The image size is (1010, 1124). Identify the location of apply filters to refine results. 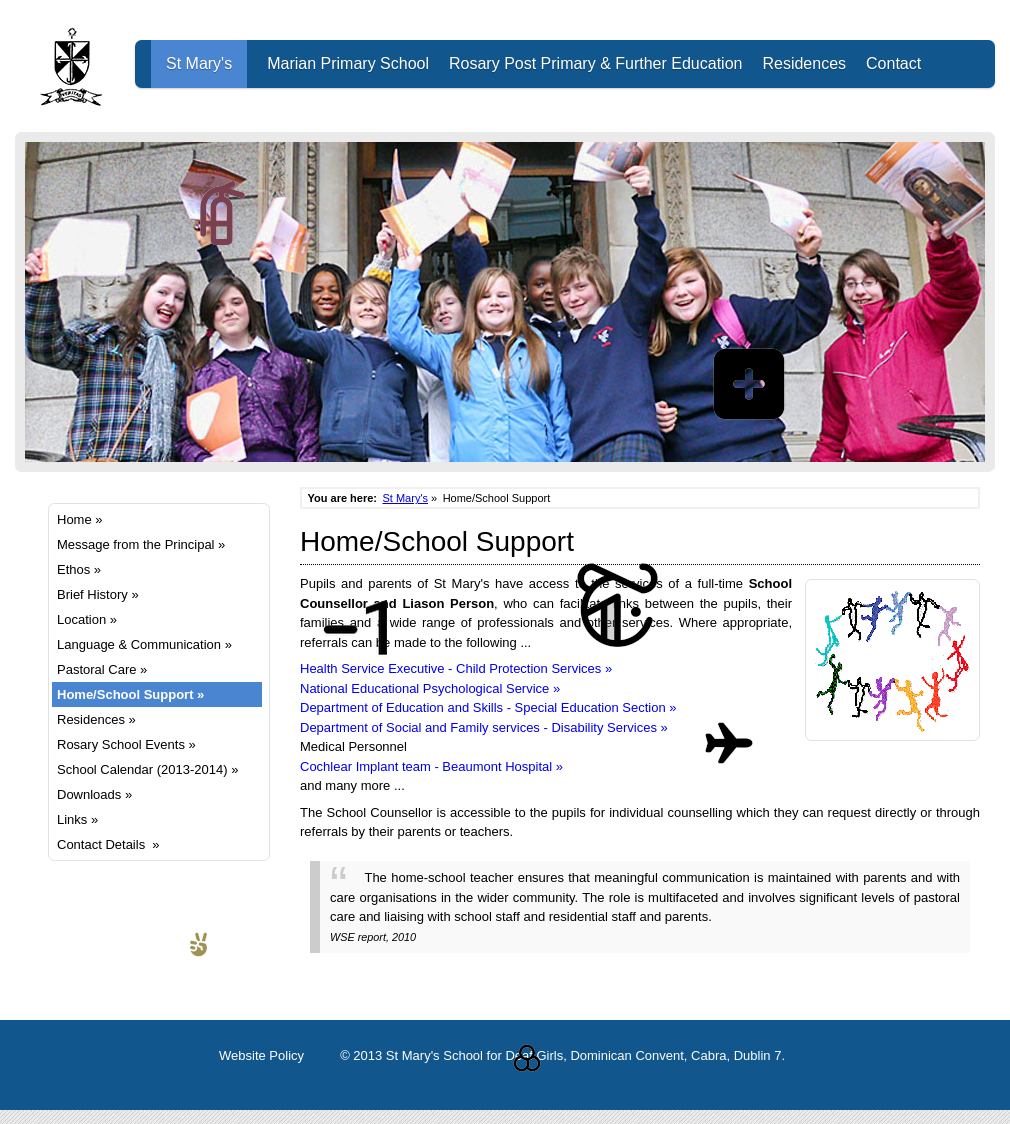
(527, 1058).